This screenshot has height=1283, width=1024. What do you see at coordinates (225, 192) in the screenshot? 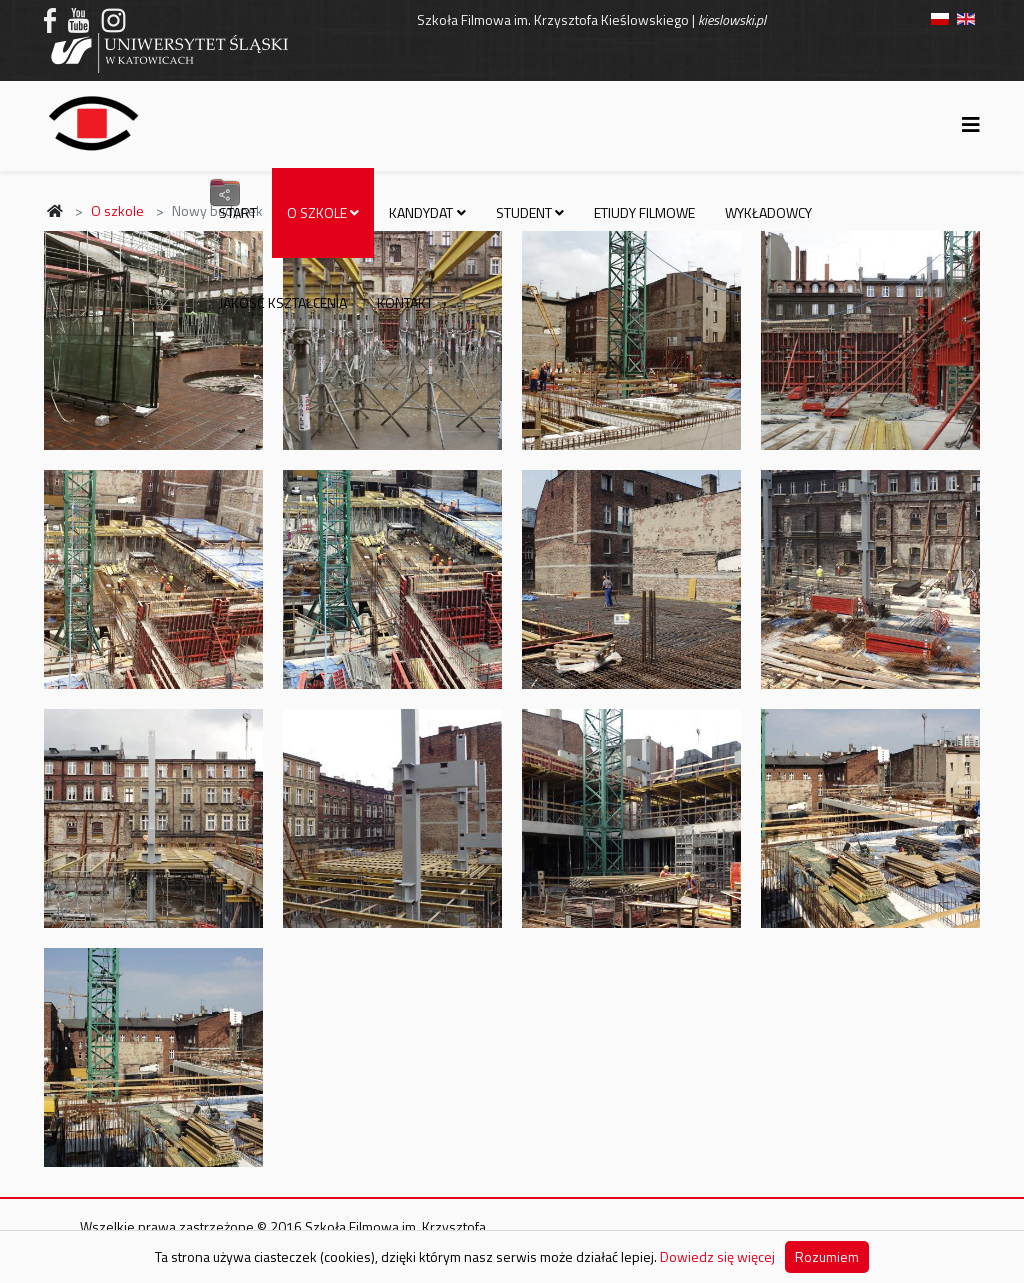
I see `access your public shared folder` at bounding box center [225, 192].